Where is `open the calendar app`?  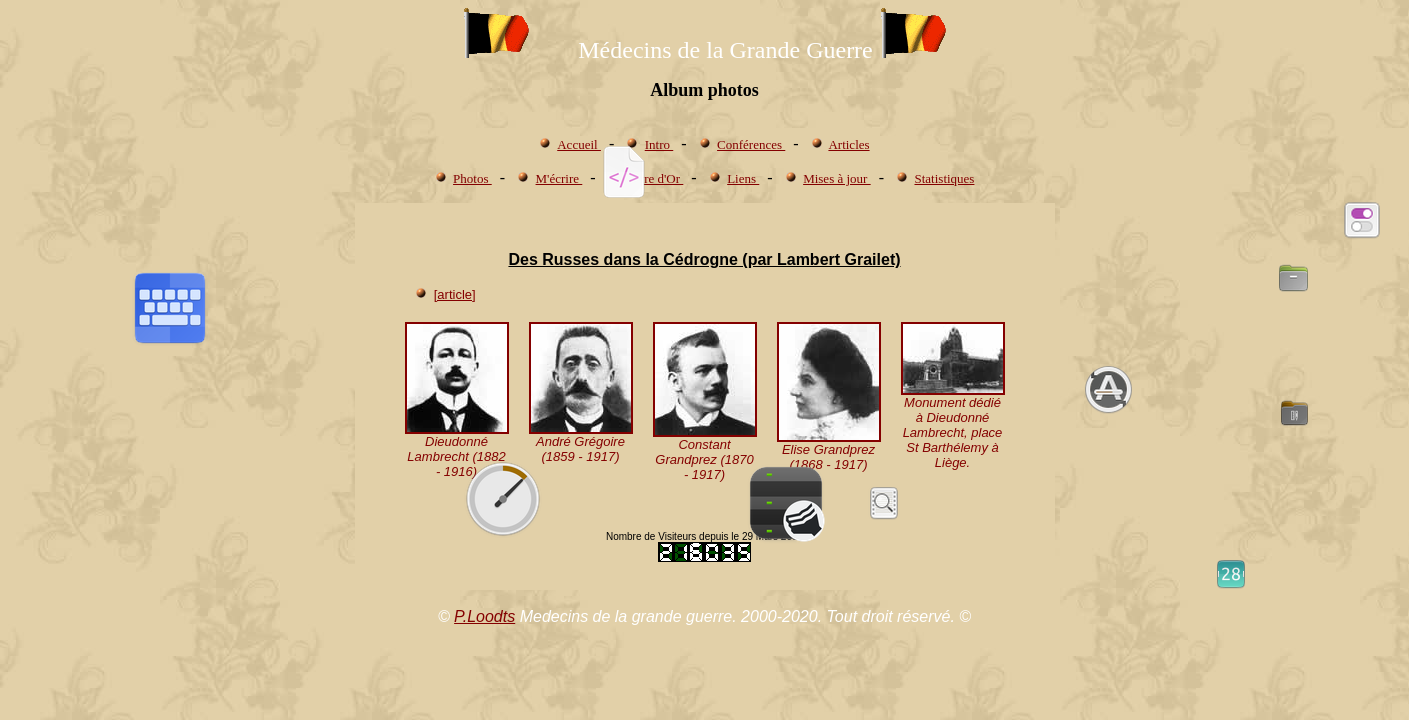
open the calendar app is located at coordinates (1231, 574).